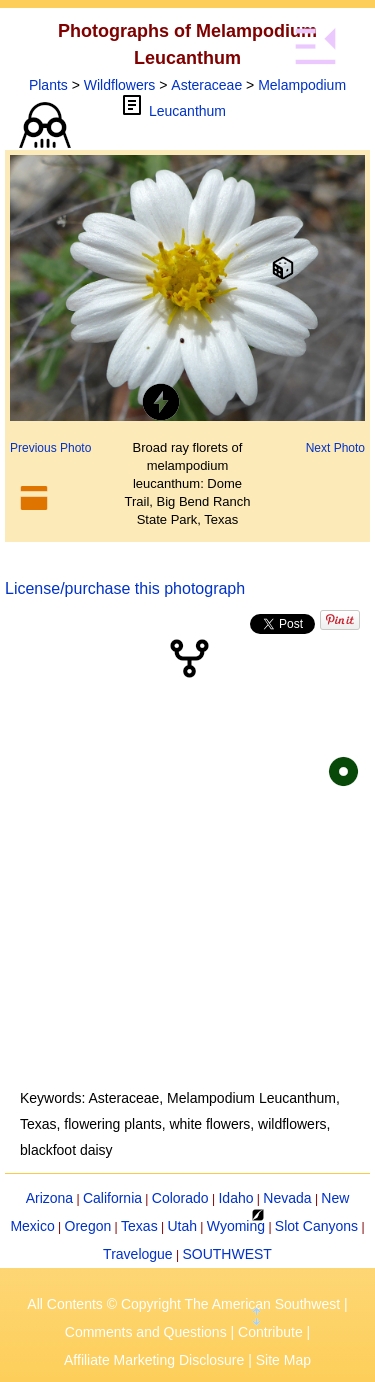  What do you see at coordinates (161, 402) in the screenshot?
I see `play media from disc drive` at bounding box center [161, 402].